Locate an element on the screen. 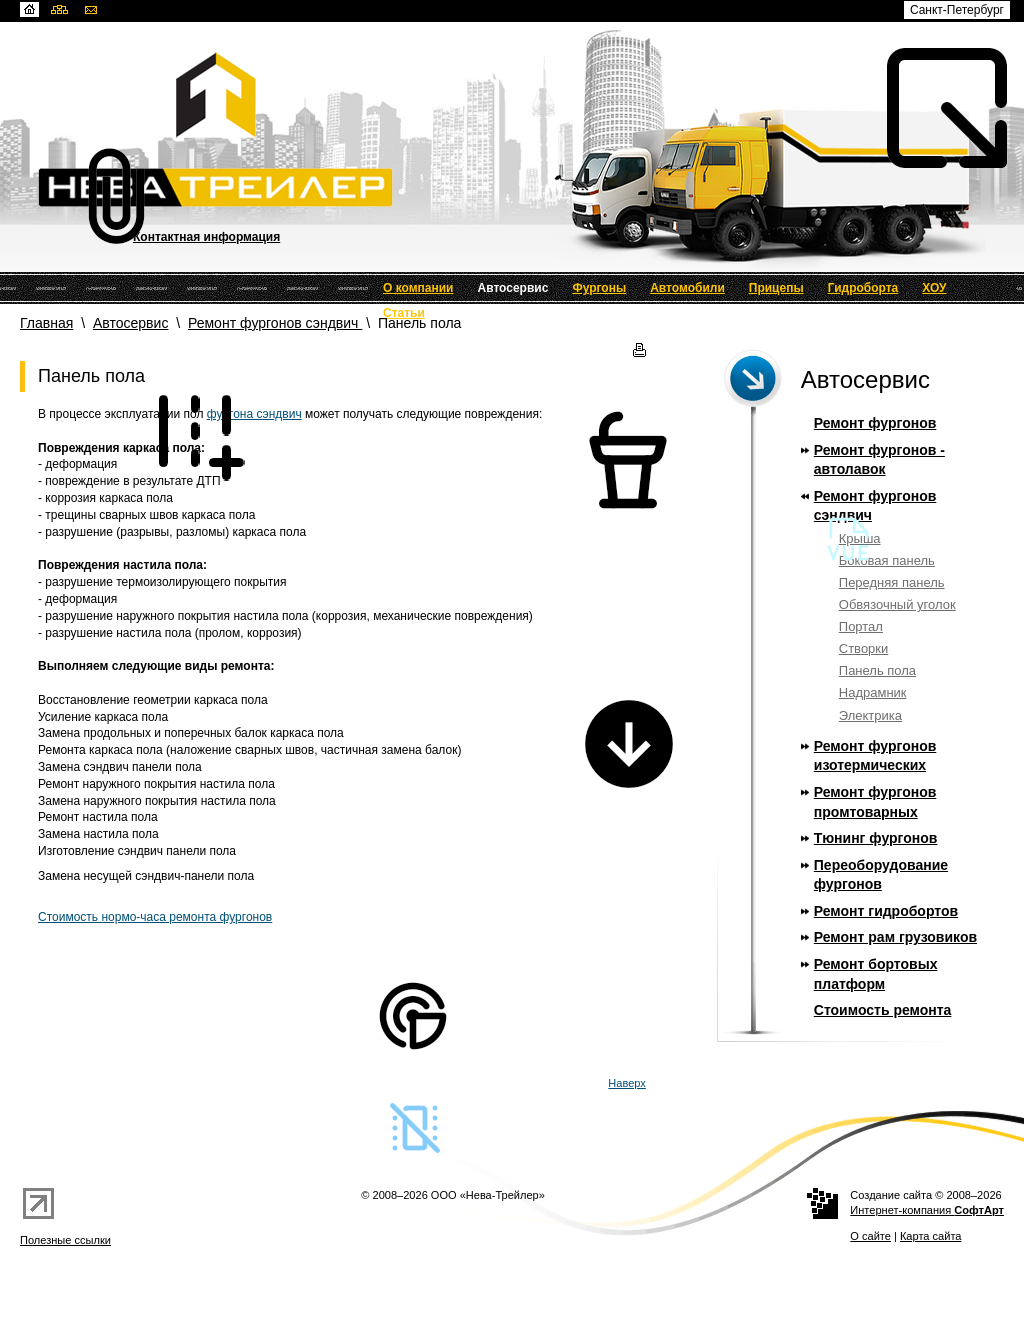 This screenshot has height=1338, width=1024. expand content to full screen is located at coordinates (947, 108).